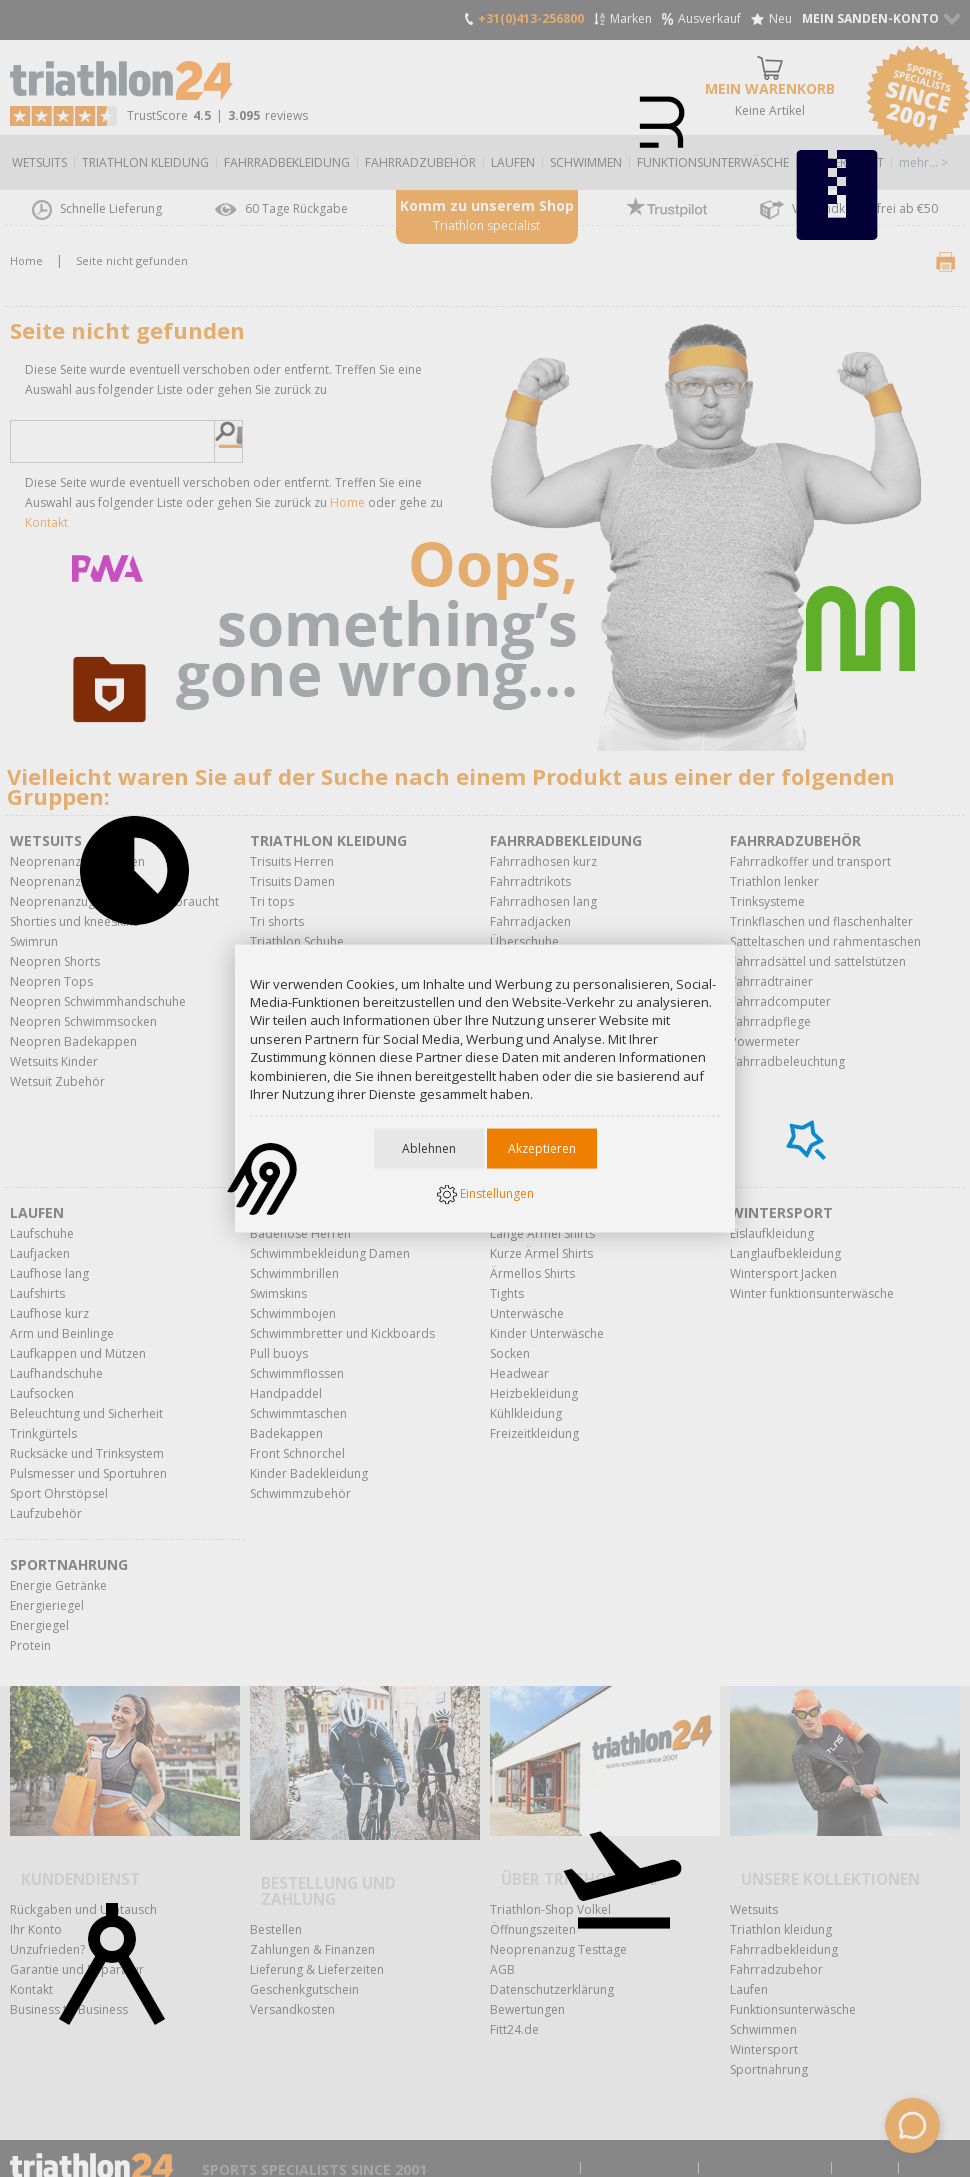 Image resolution: width=970 pixels, height=2177 pixels. Describe the element at coordinates (262, 1179) in the screenshot. I see `airbyte logo - a data integration platform` at that location.